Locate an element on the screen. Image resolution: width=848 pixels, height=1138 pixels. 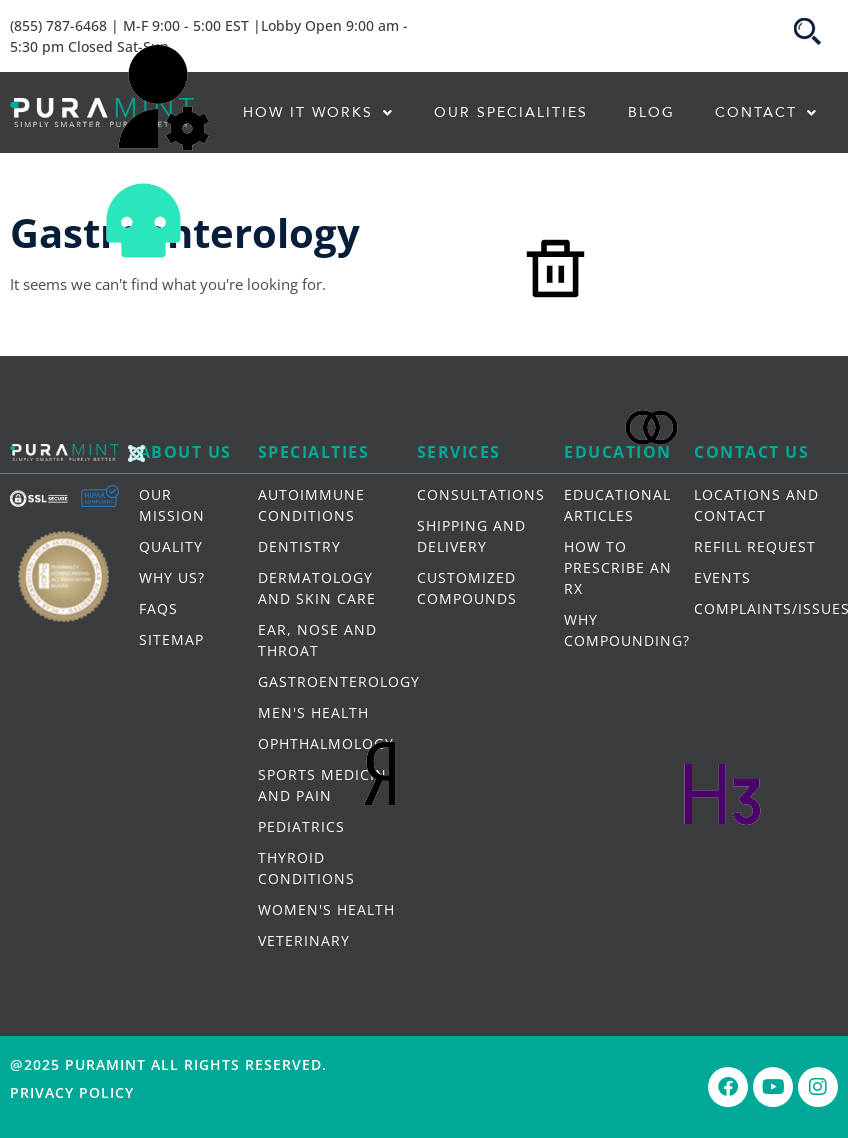
indicates dangerous or harmful content is located at coordinates (143, 220).